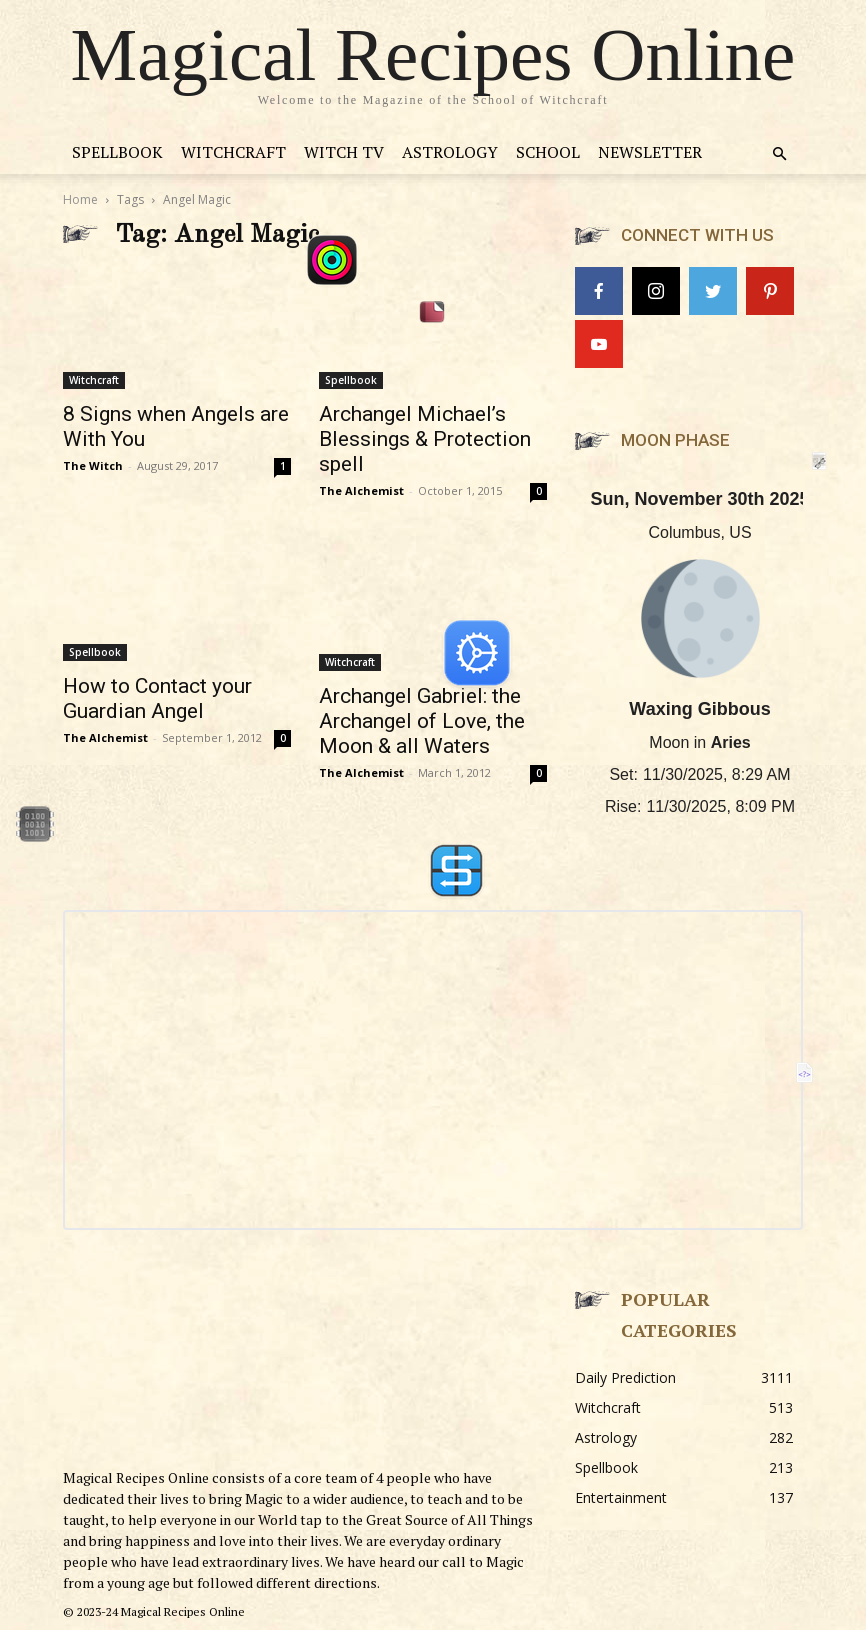 This screenshot has width=866, height=1630. Describe the element at coordinates (804, 1072) in the screenshot. I see `indicates a PHP script or code file` at that location.